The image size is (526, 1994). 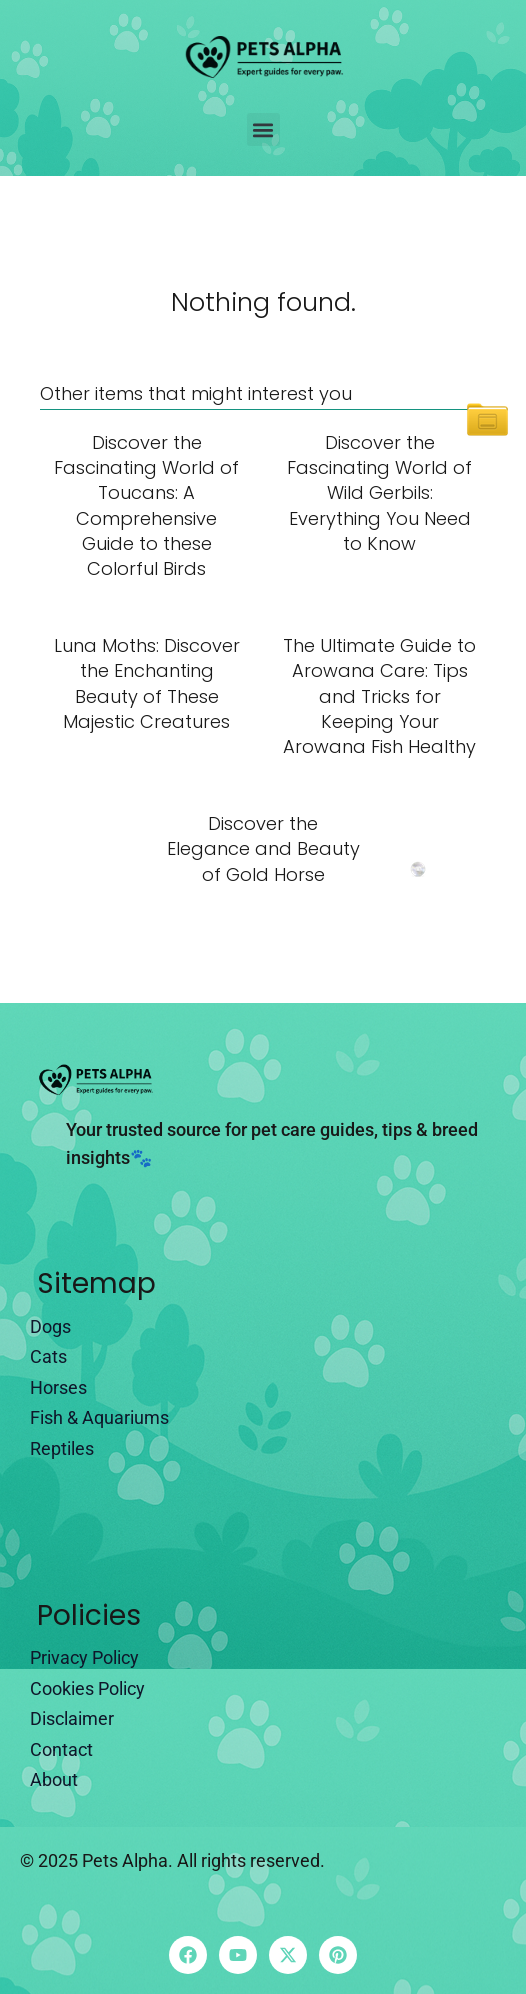 What do you see at coordinates (418, 869) in the screenshot?
I see `access optical disc drive or media` at bounding box center [418, 869].